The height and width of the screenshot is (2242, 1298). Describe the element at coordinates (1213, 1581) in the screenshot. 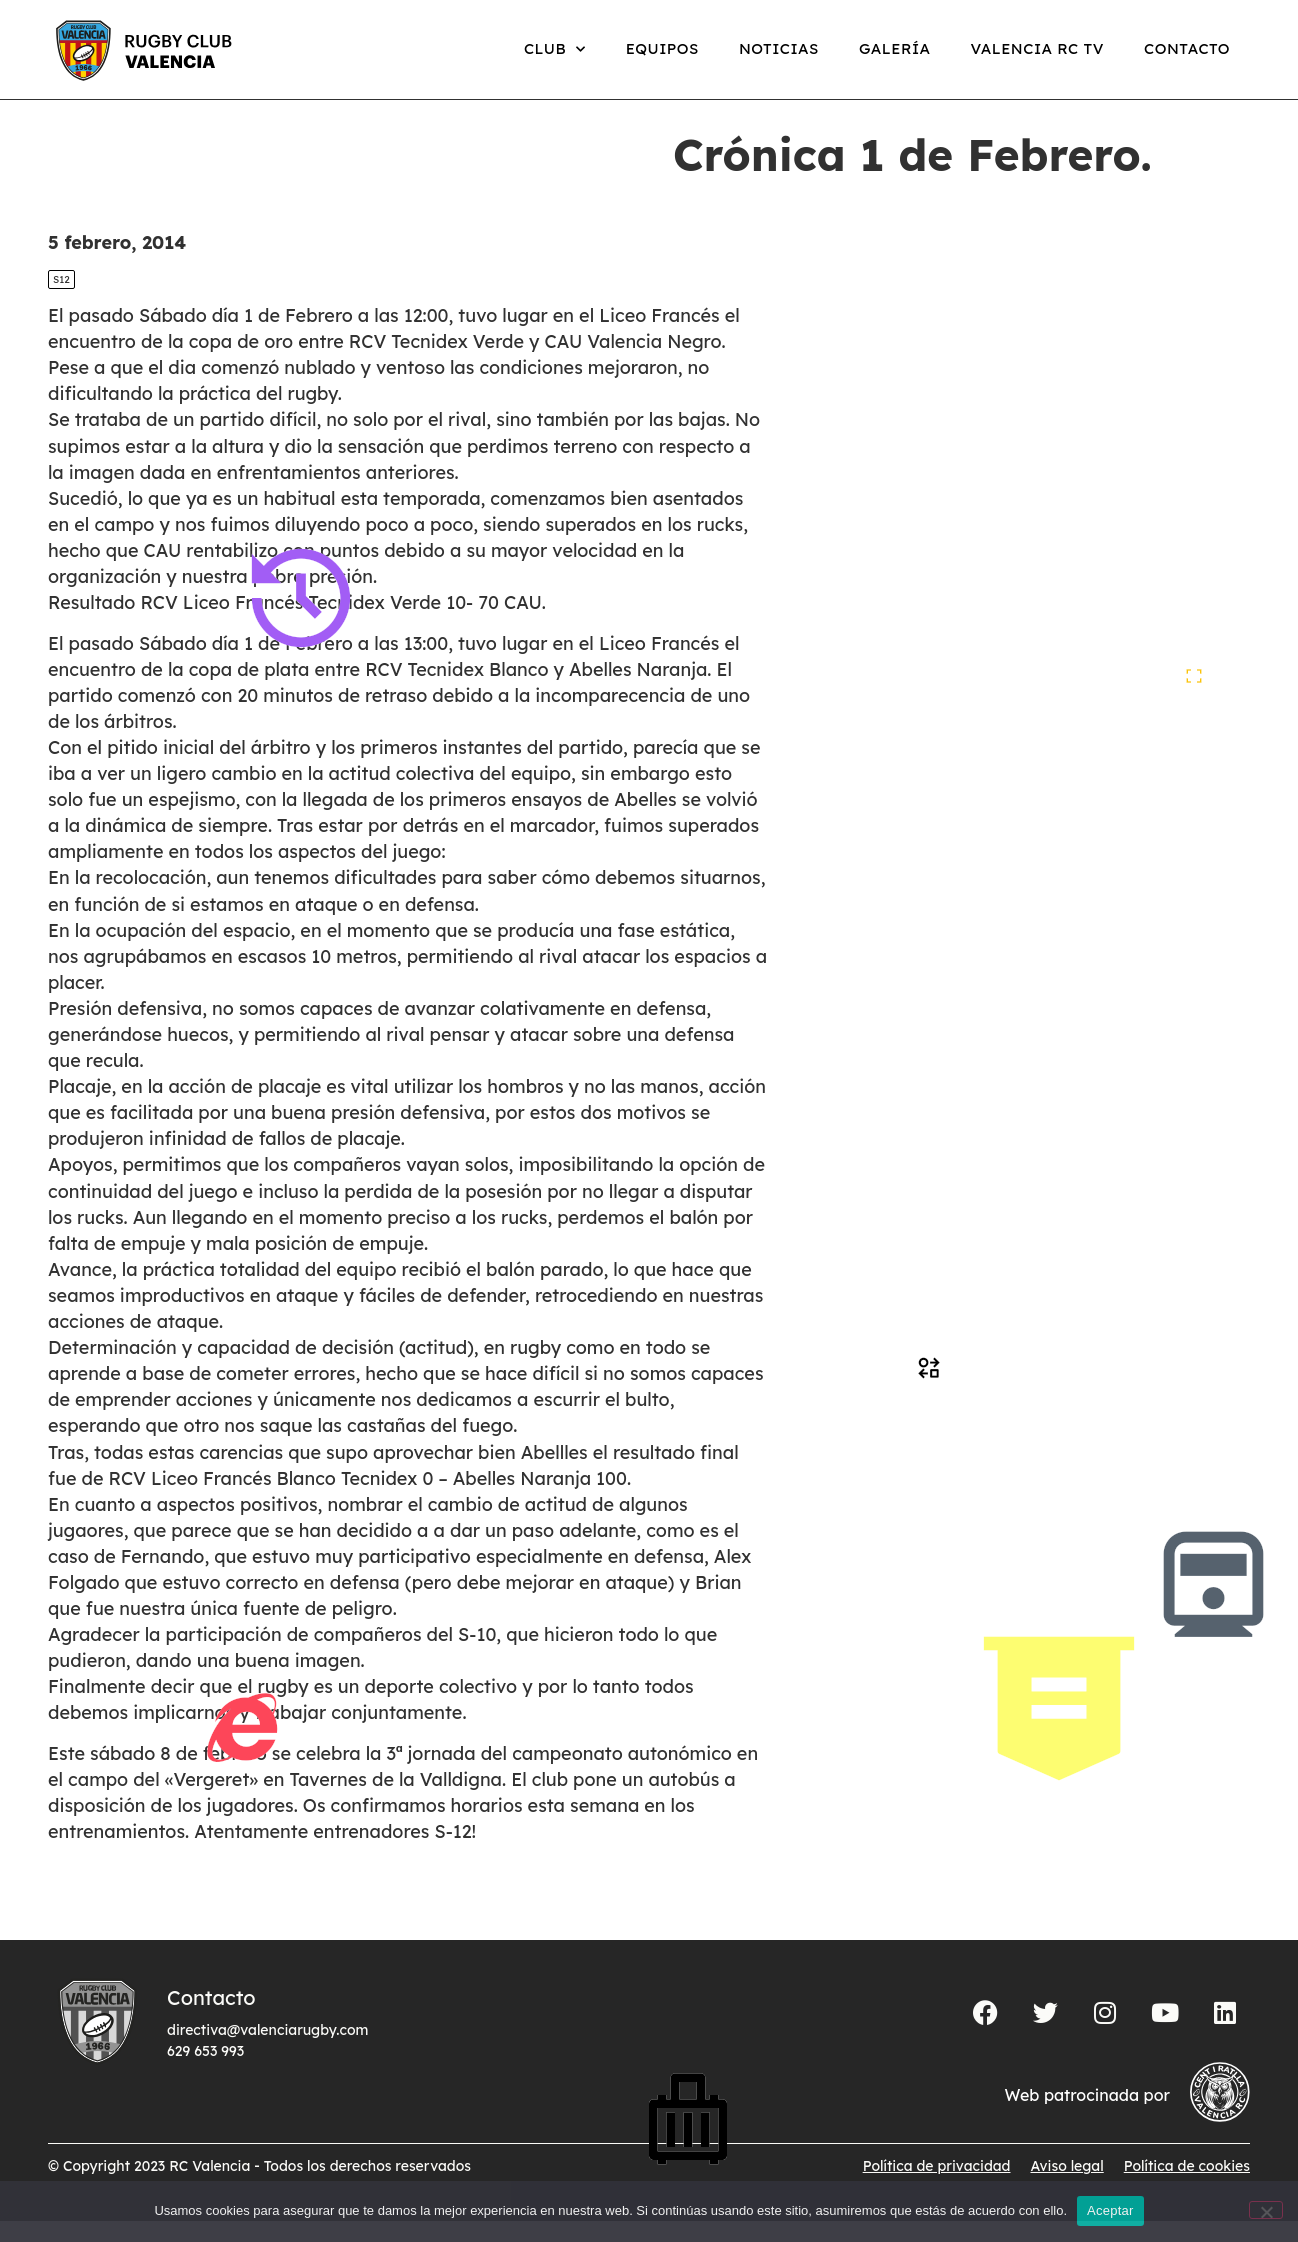

I see `view train schedules or transit options` at that location.